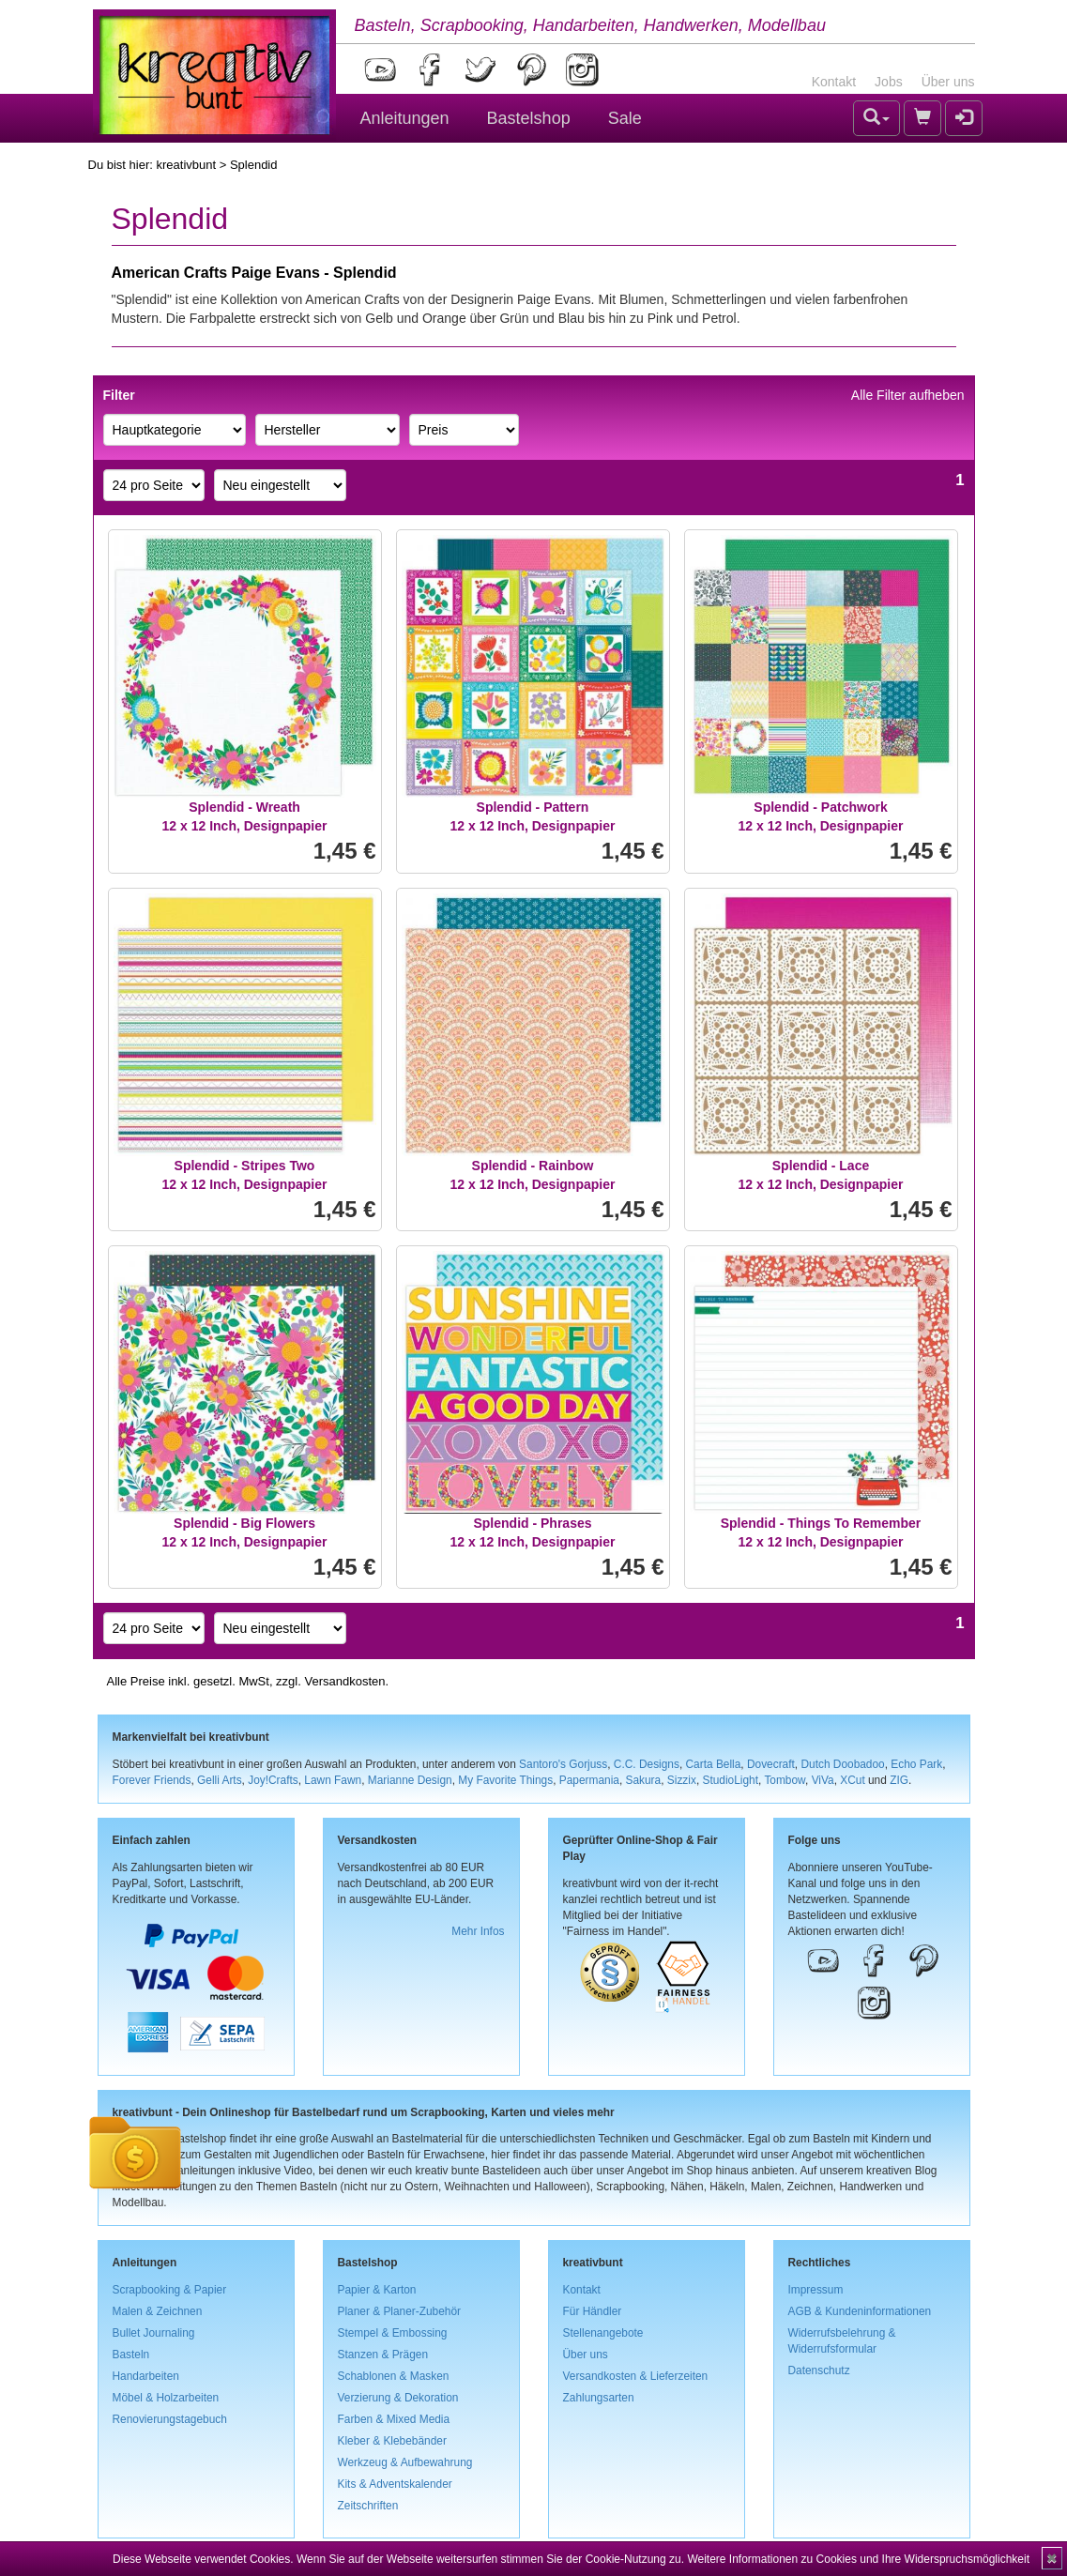  I want to click on open a LESS stylesheet file in Visual Studio Code, so click(662, 2004).